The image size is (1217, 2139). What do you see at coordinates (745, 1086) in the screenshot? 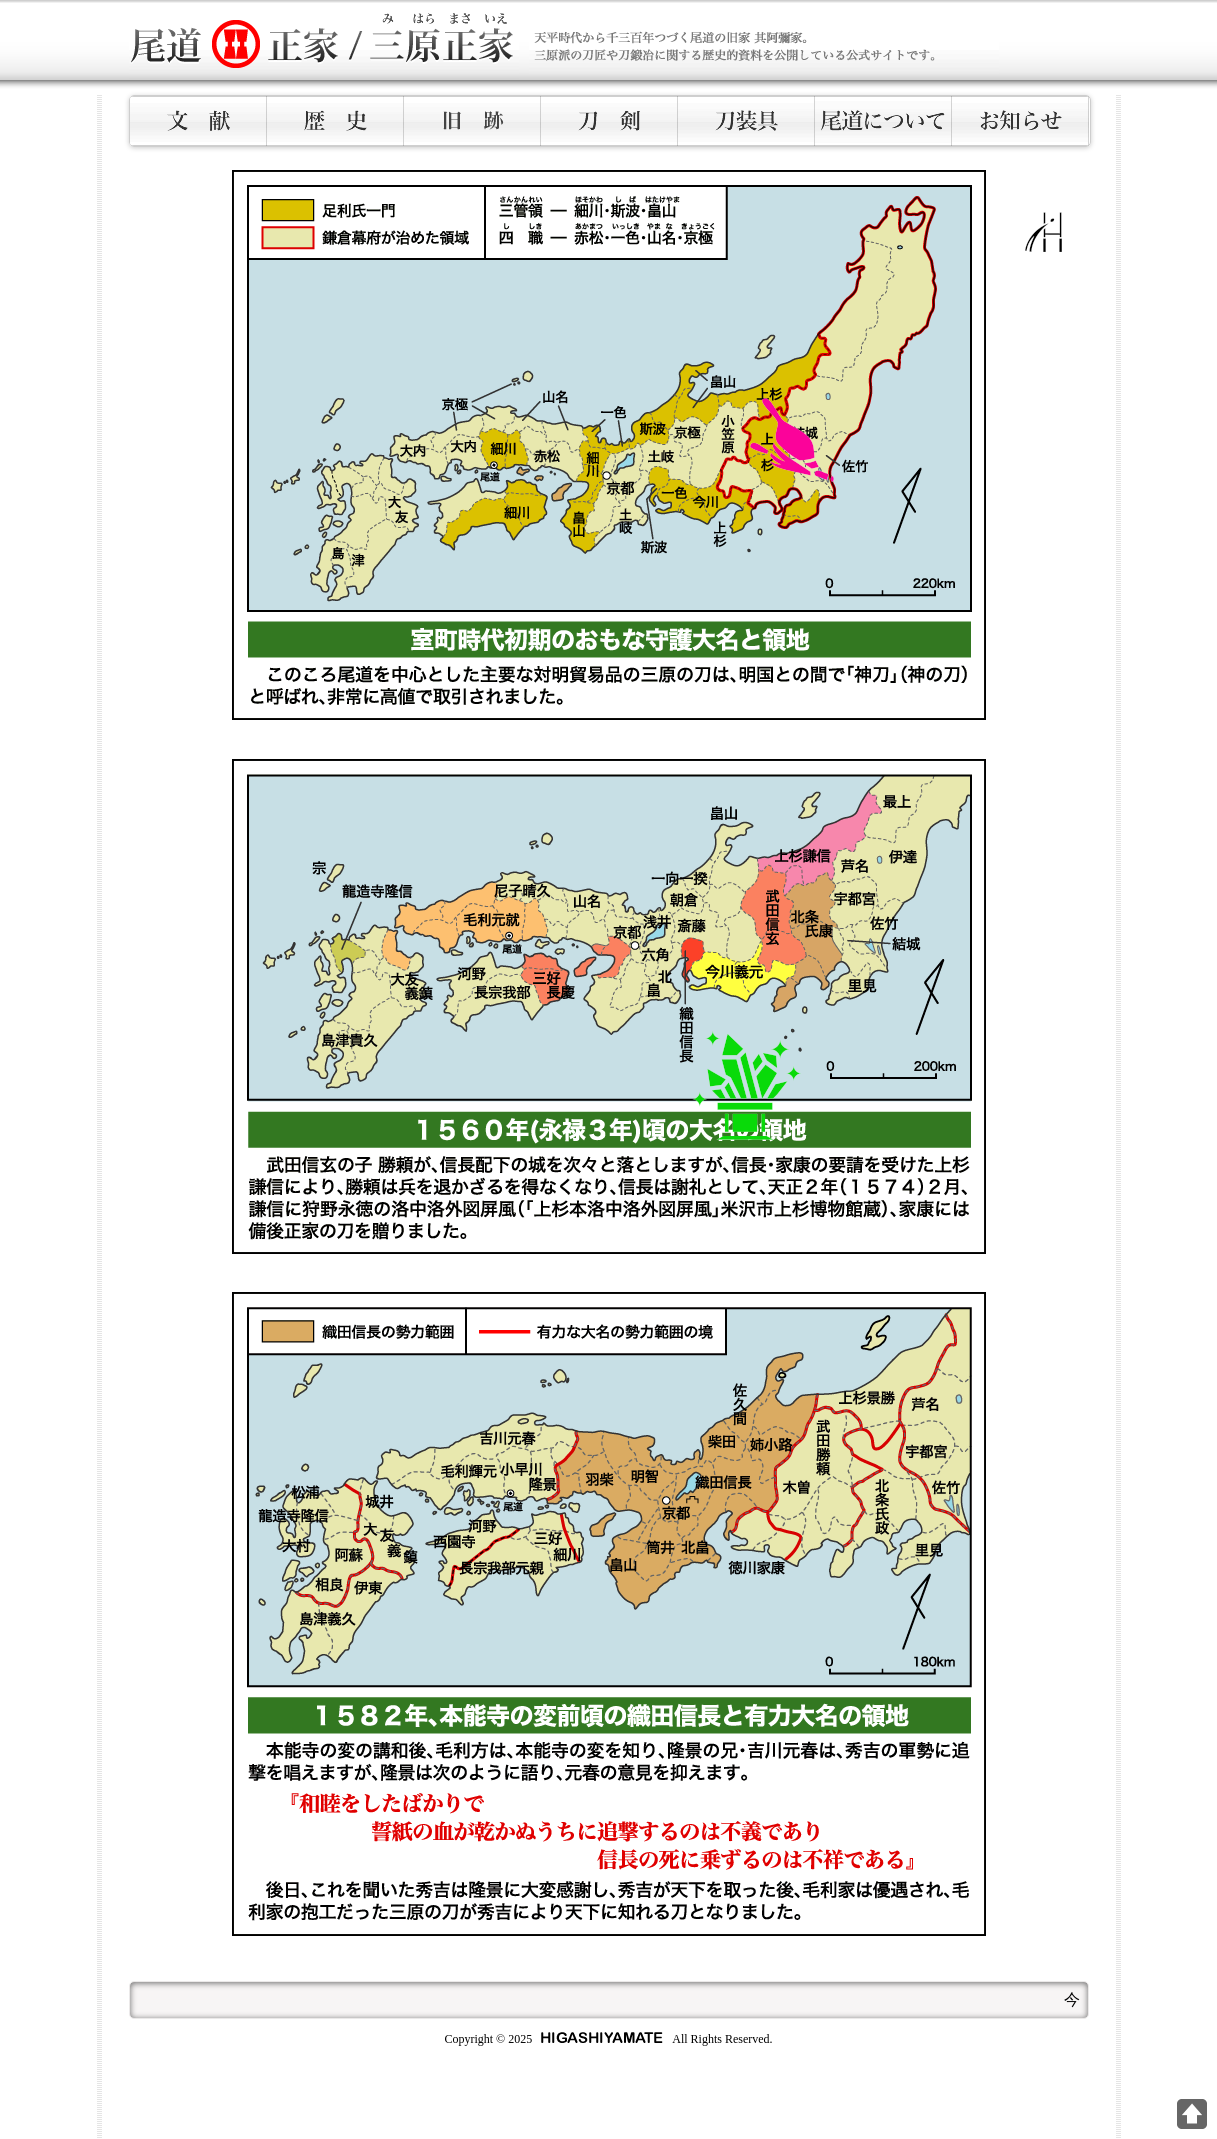
I see `access the crystal shrine location in-game` at bounding box center [745, 1086].